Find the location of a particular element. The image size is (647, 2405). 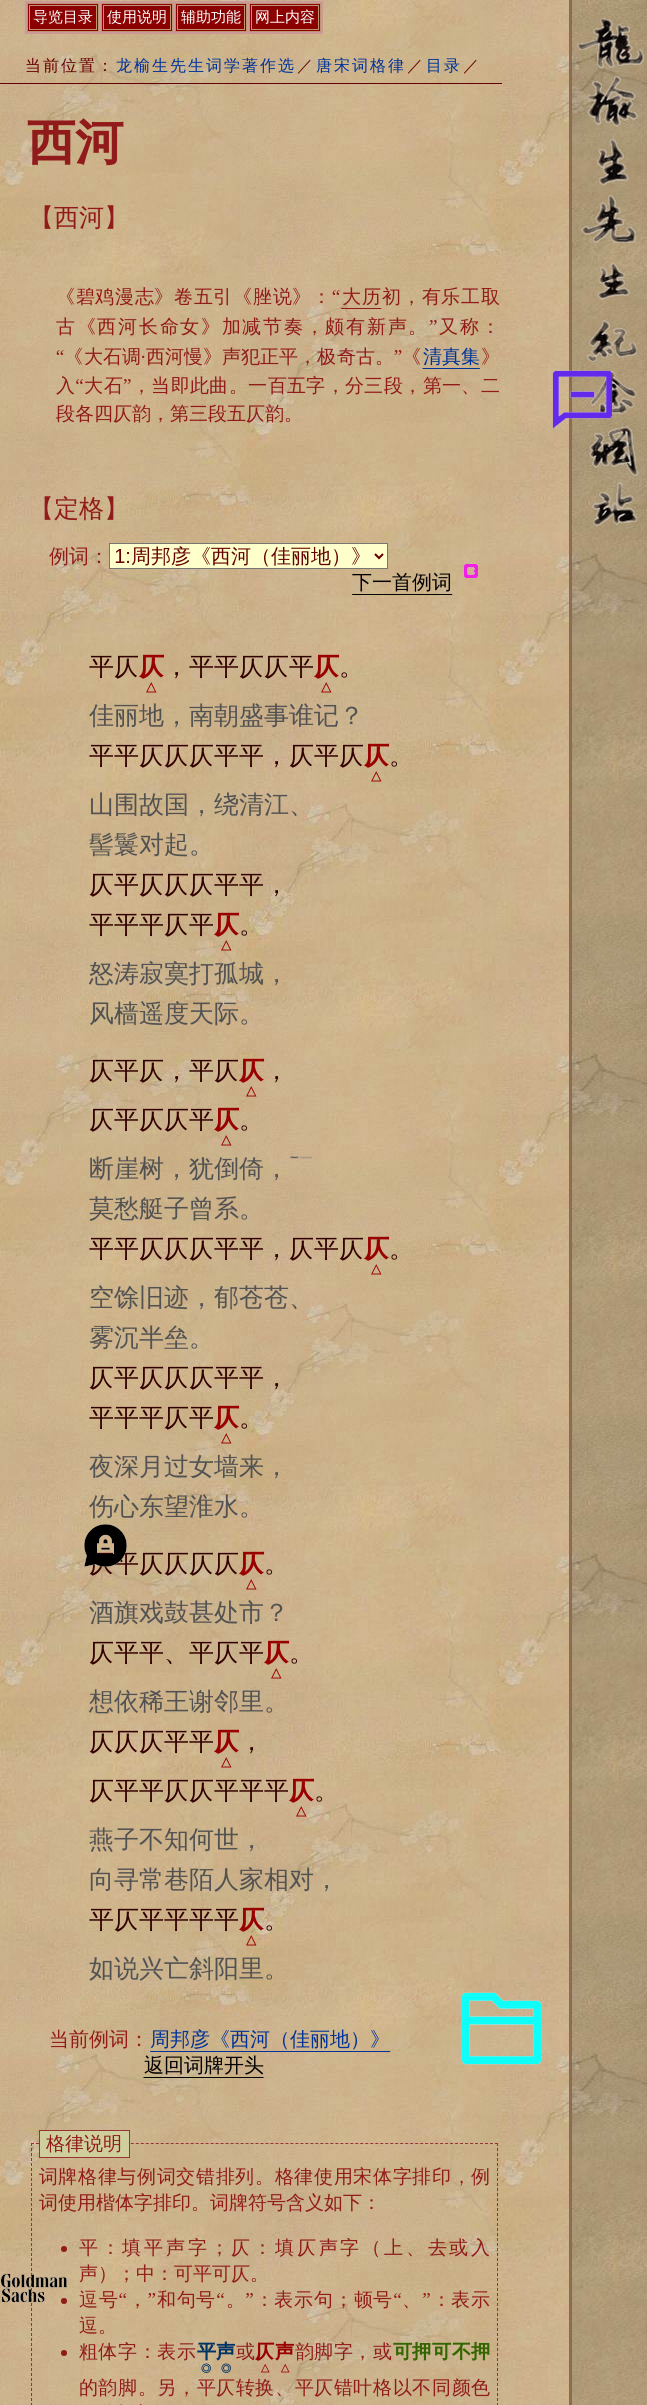

start a private or encrypted conversation is located at coordinates (105, 1545).